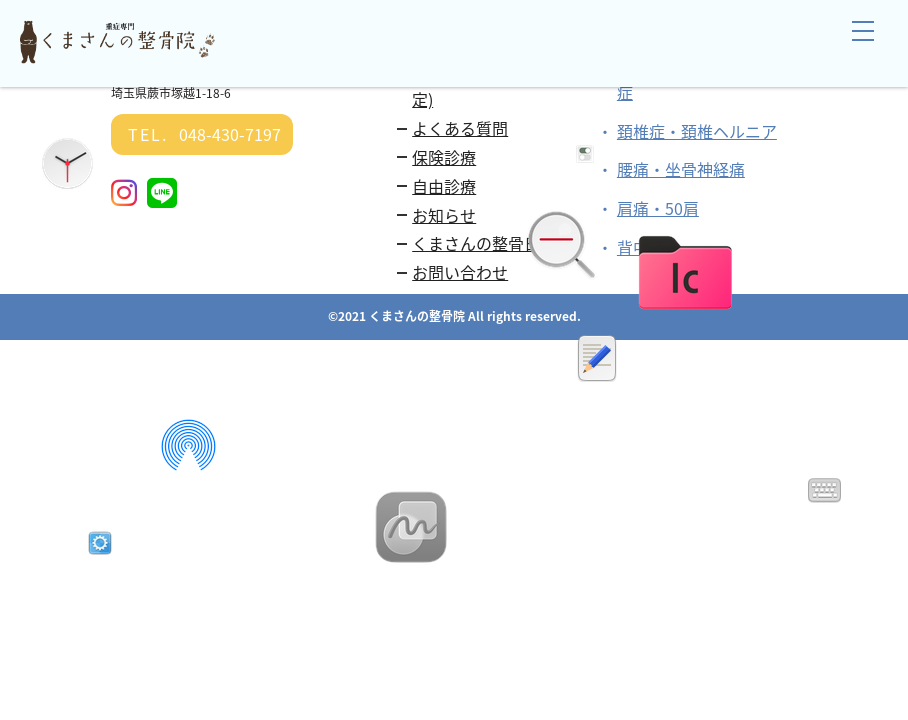  What do you see at coordinates (67, 163) in the screenshot?
I see `access date and time settings` at bounding box center [67, 163].